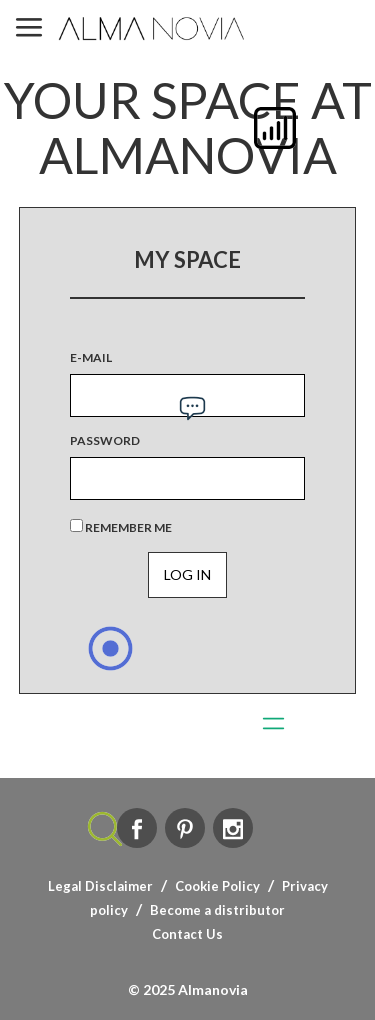  Describe the element at coordinates (273, 723) in the screenshot. I see `open navigation menu` at that location.